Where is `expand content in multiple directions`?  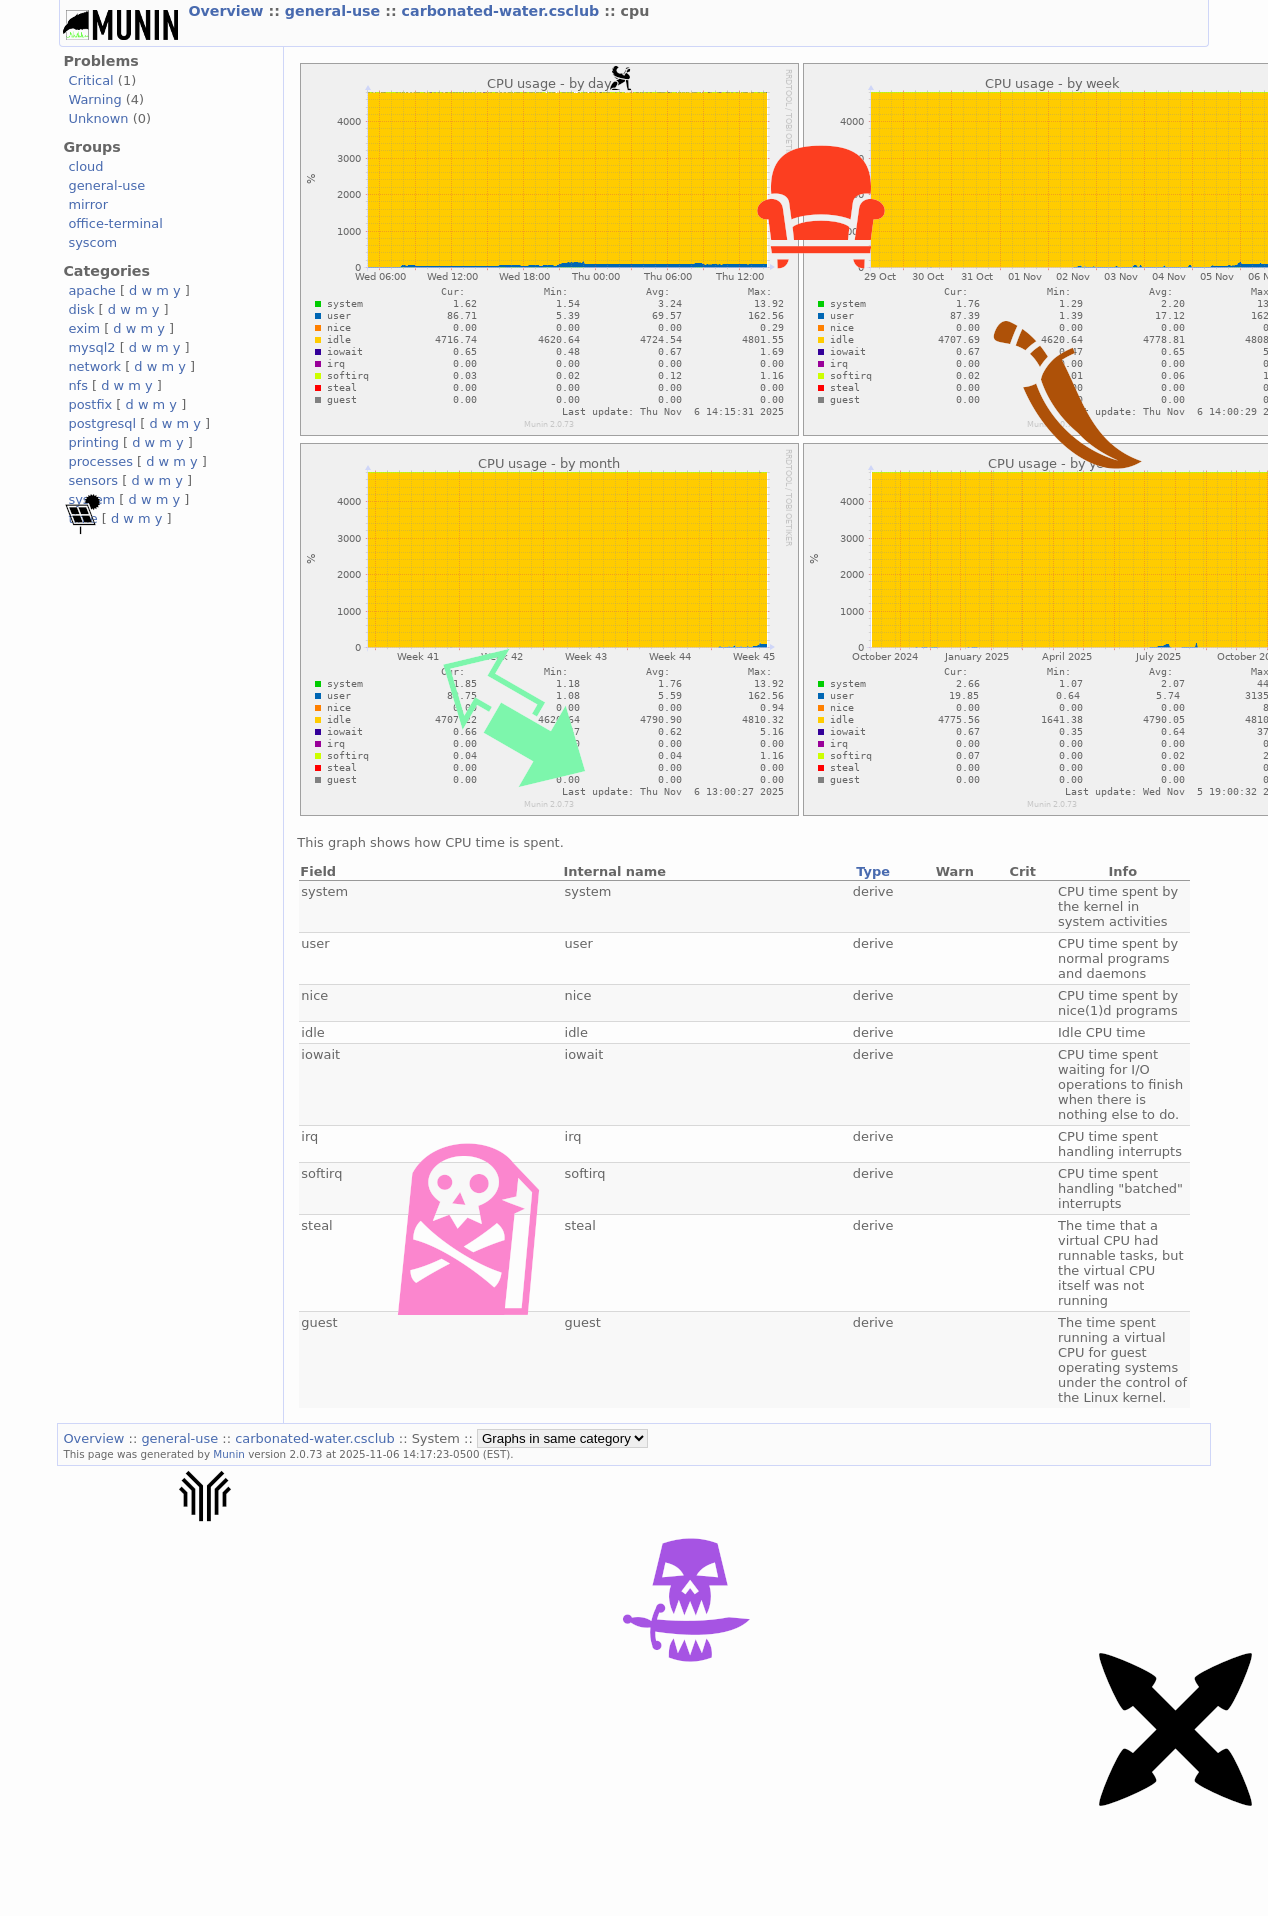 expand content in multiple directions is located at coordinates (1175, 1729).